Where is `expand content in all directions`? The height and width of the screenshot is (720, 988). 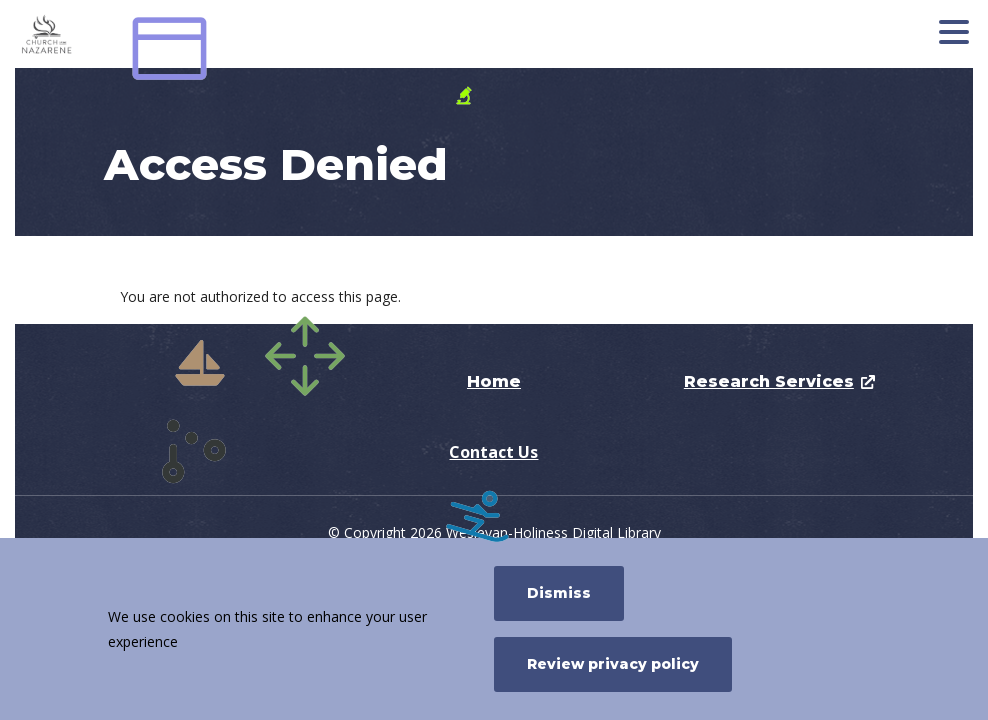
expand content in all directions is located at coordinates (305, 356).